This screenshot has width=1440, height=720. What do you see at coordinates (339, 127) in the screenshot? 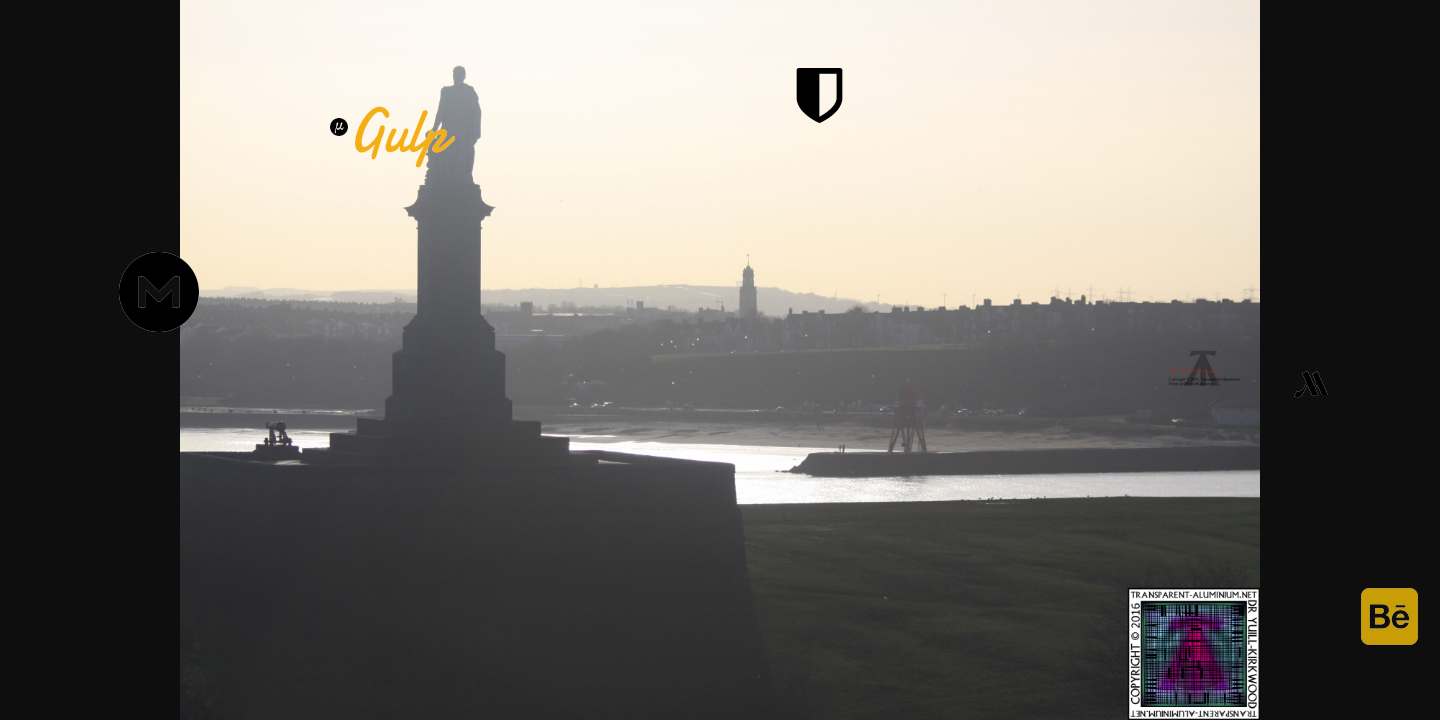
I see `open microeditor application` at bounding box center [339, 127].